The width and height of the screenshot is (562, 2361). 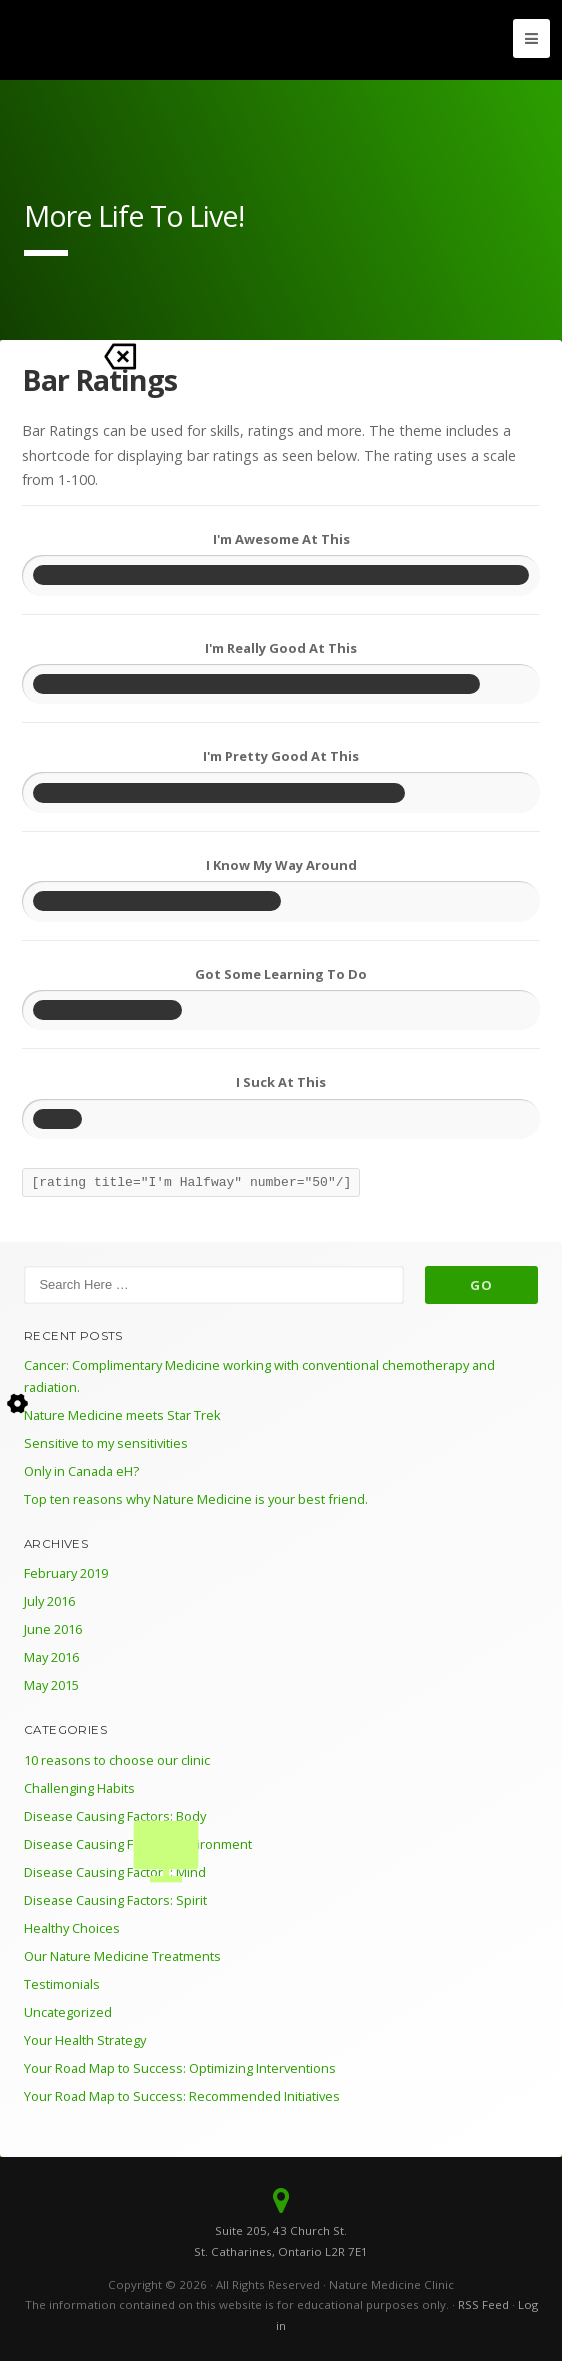 What do you see at coordinates (121, 356) in the screenshot?
I see `delete or backspace text input` at bounding box center [121, 356].